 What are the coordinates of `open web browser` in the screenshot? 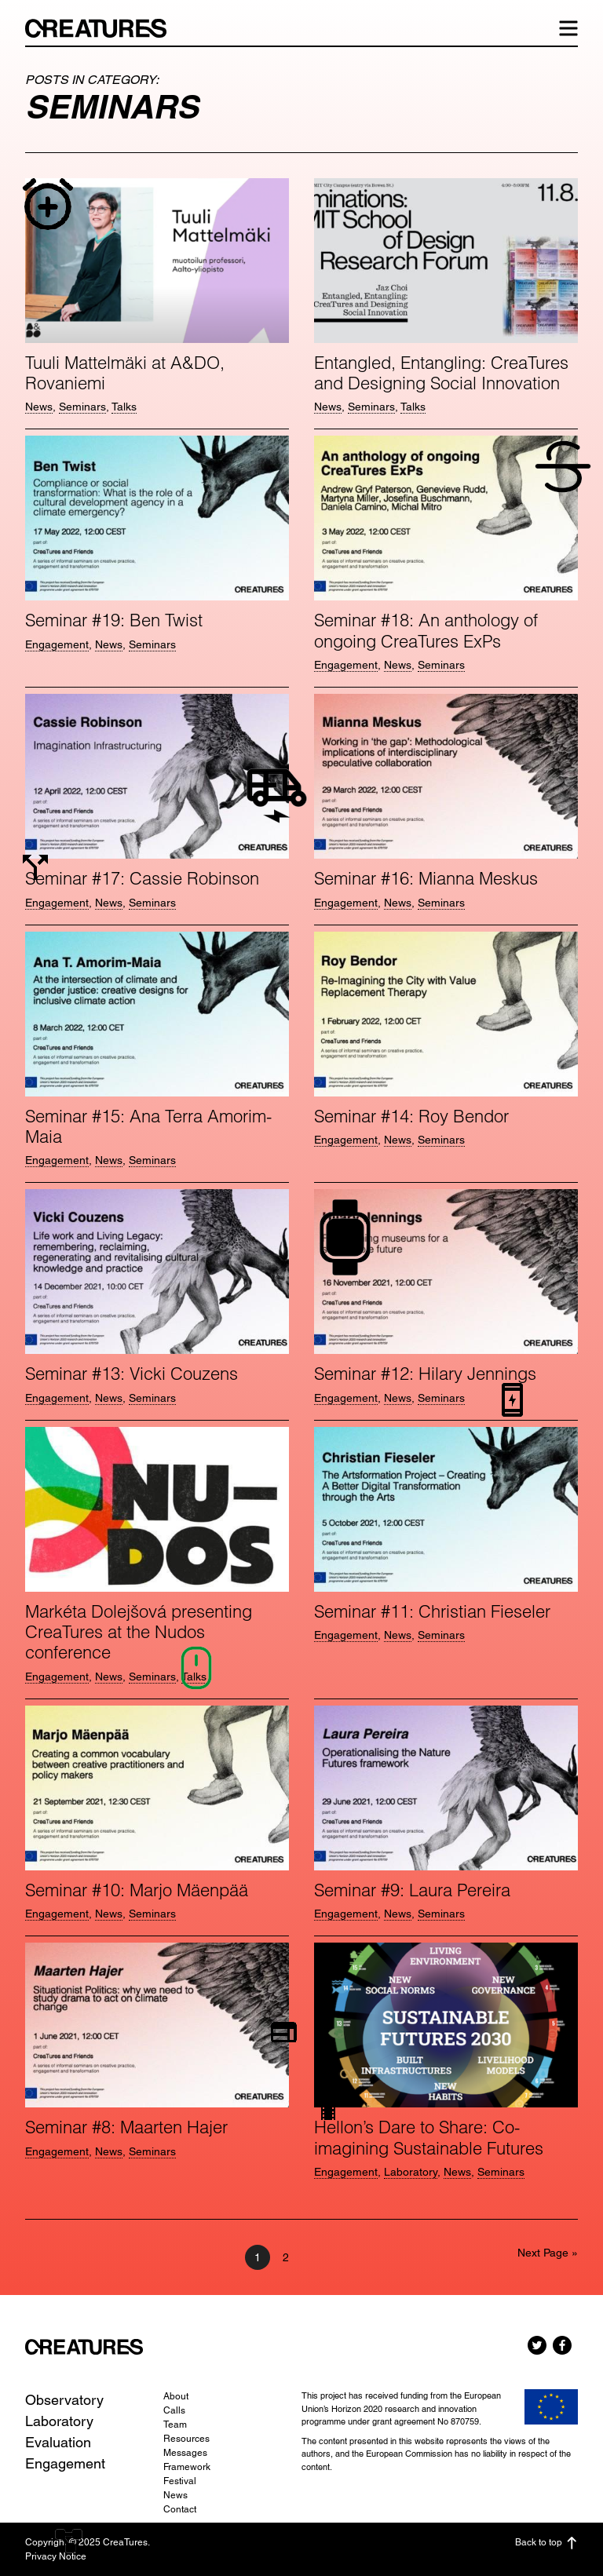 It's located at (283, 2032).